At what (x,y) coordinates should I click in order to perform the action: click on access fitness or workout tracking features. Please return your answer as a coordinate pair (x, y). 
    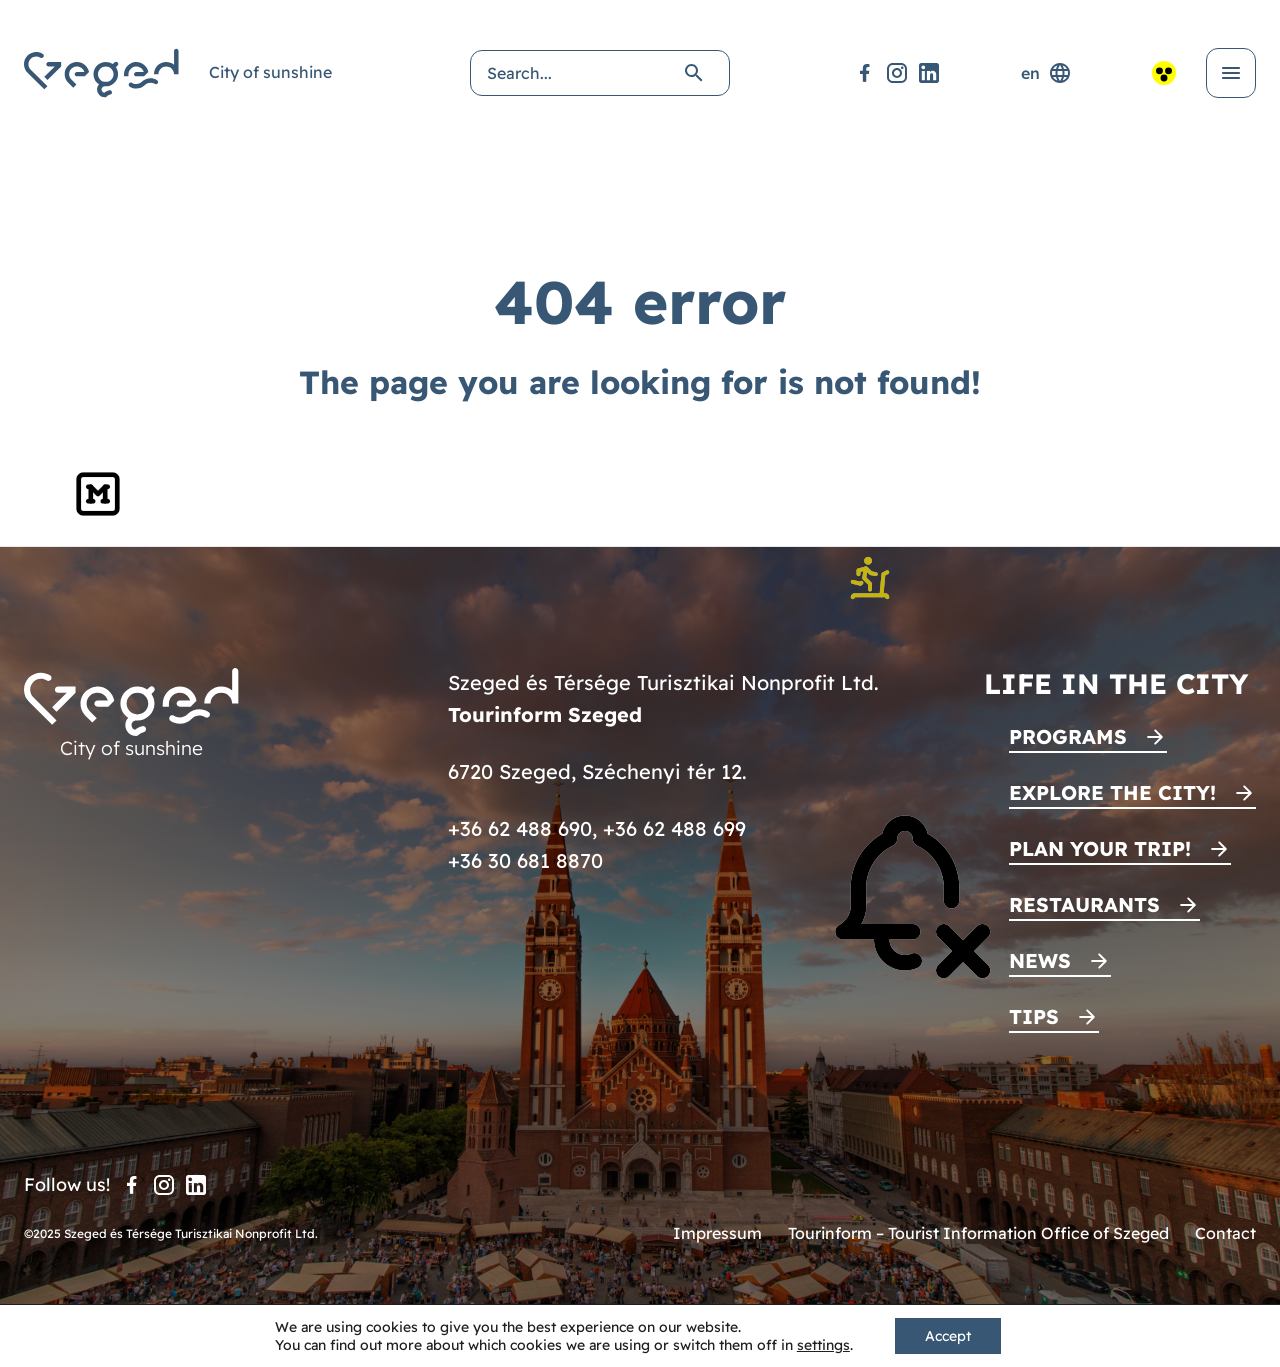
    Looking at the image, I should click on (870, 578).